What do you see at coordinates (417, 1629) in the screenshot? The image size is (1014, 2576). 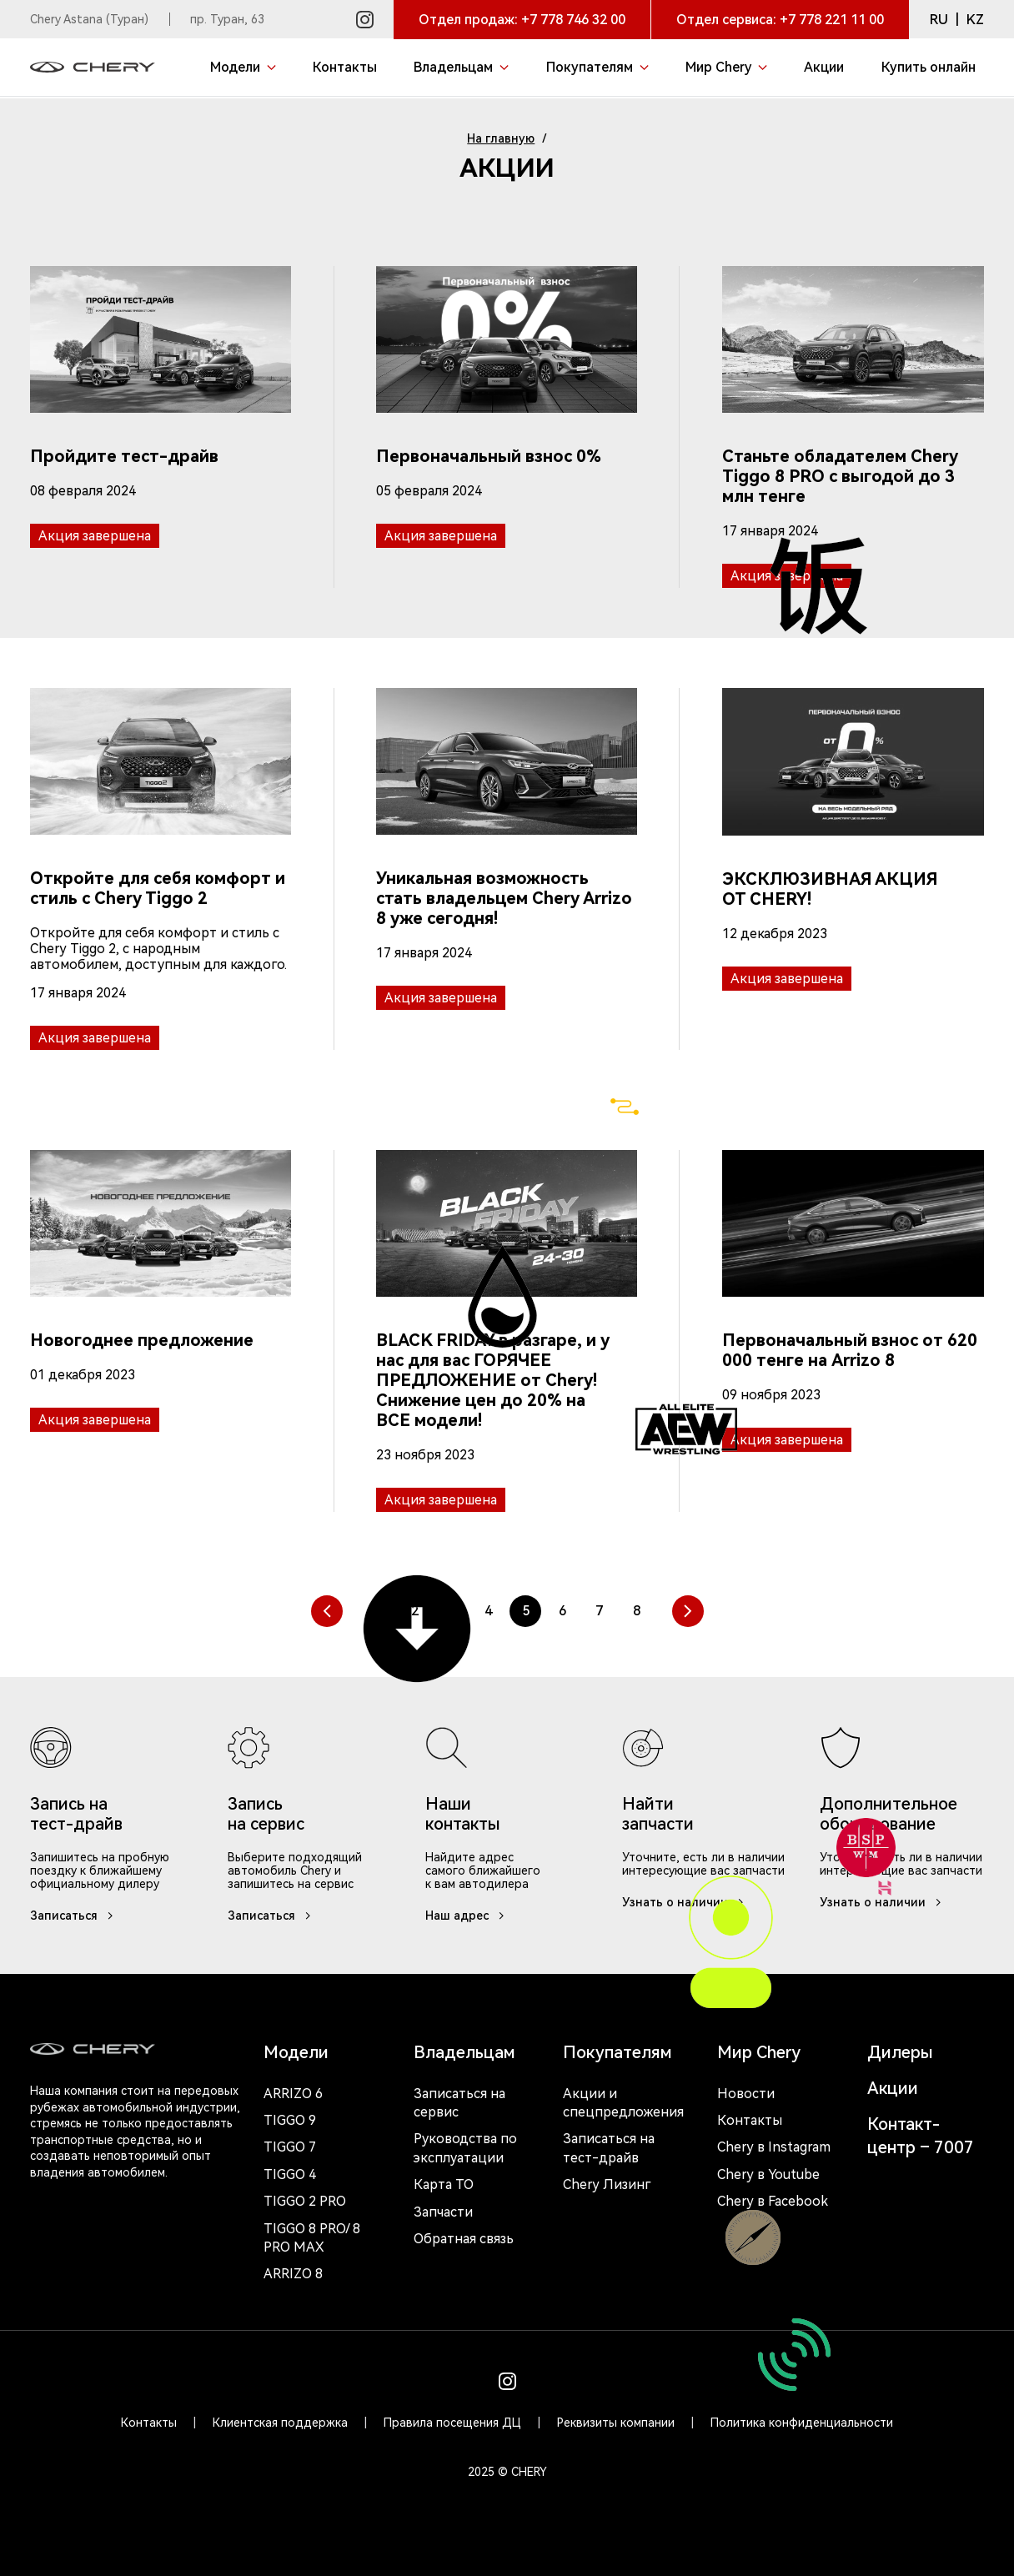 I see `download file or content` at bounding box center [417, 1629].